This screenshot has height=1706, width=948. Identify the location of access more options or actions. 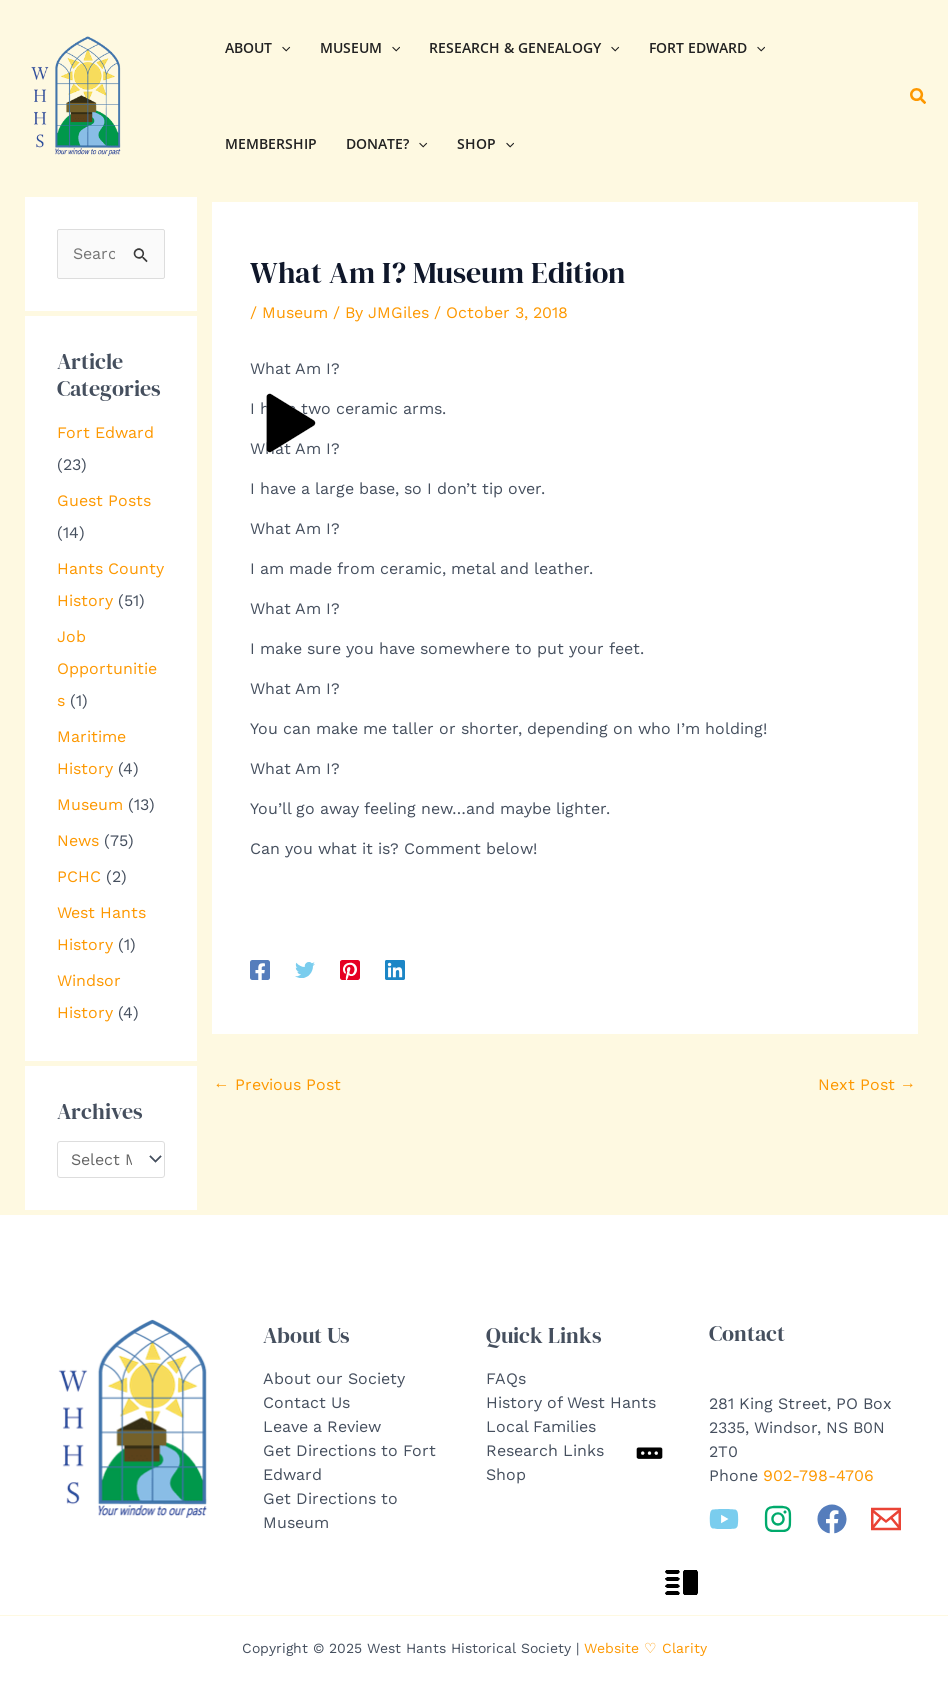
(649, 1452).